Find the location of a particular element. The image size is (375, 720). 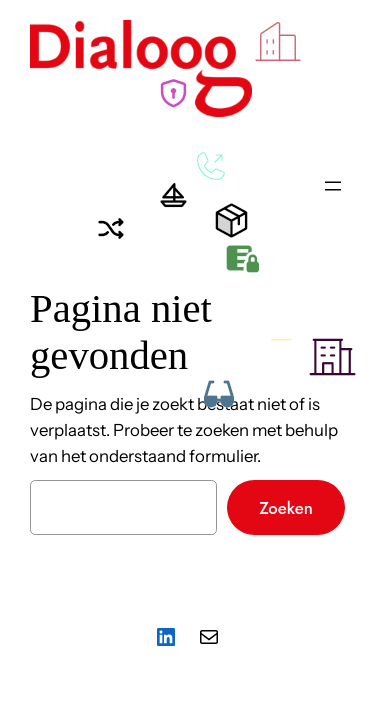

view order or shipment details is located at coordinates (231, 220).